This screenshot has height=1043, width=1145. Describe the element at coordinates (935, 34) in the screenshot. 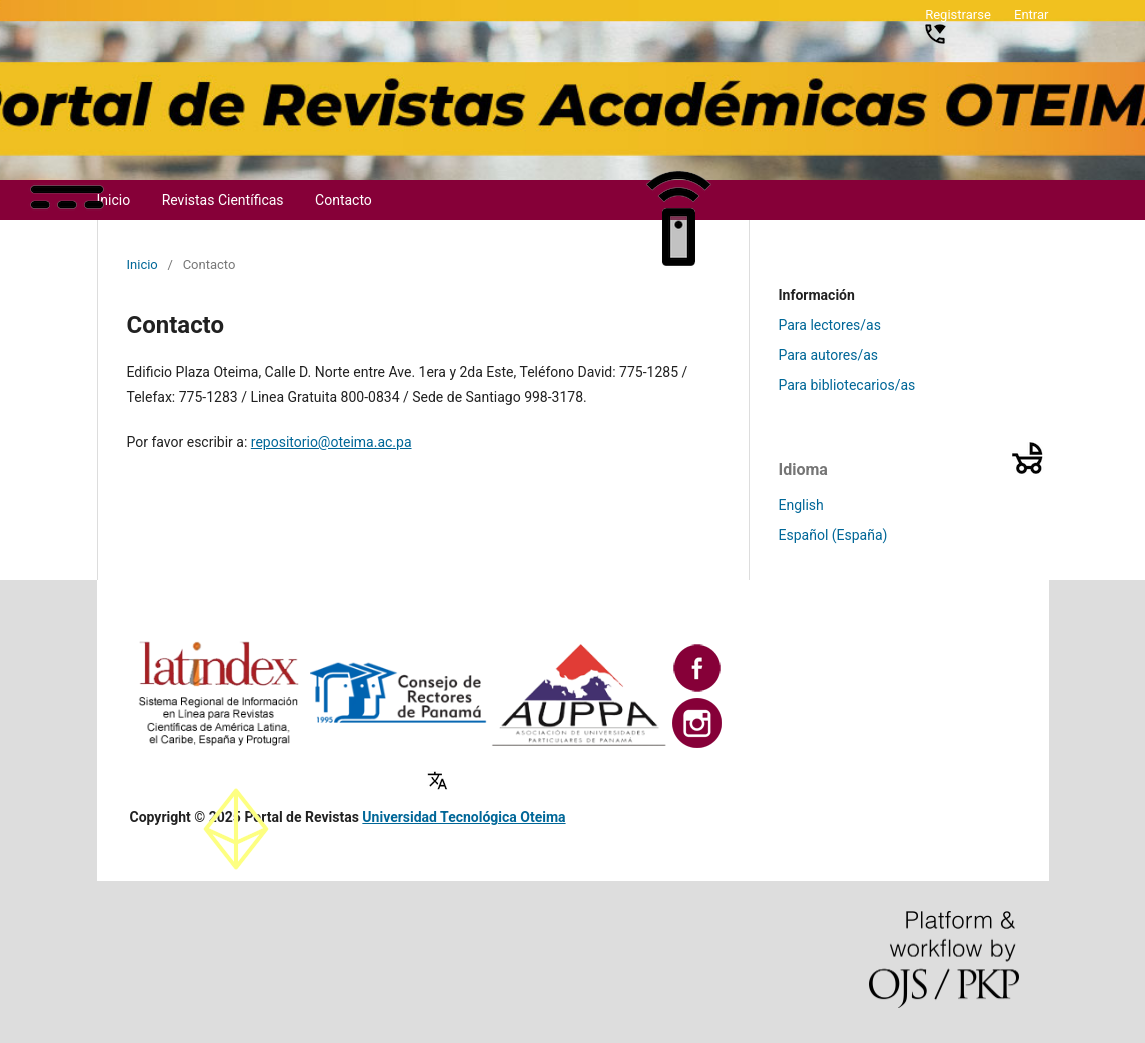

I see `enable wifi calling feature` at that location.